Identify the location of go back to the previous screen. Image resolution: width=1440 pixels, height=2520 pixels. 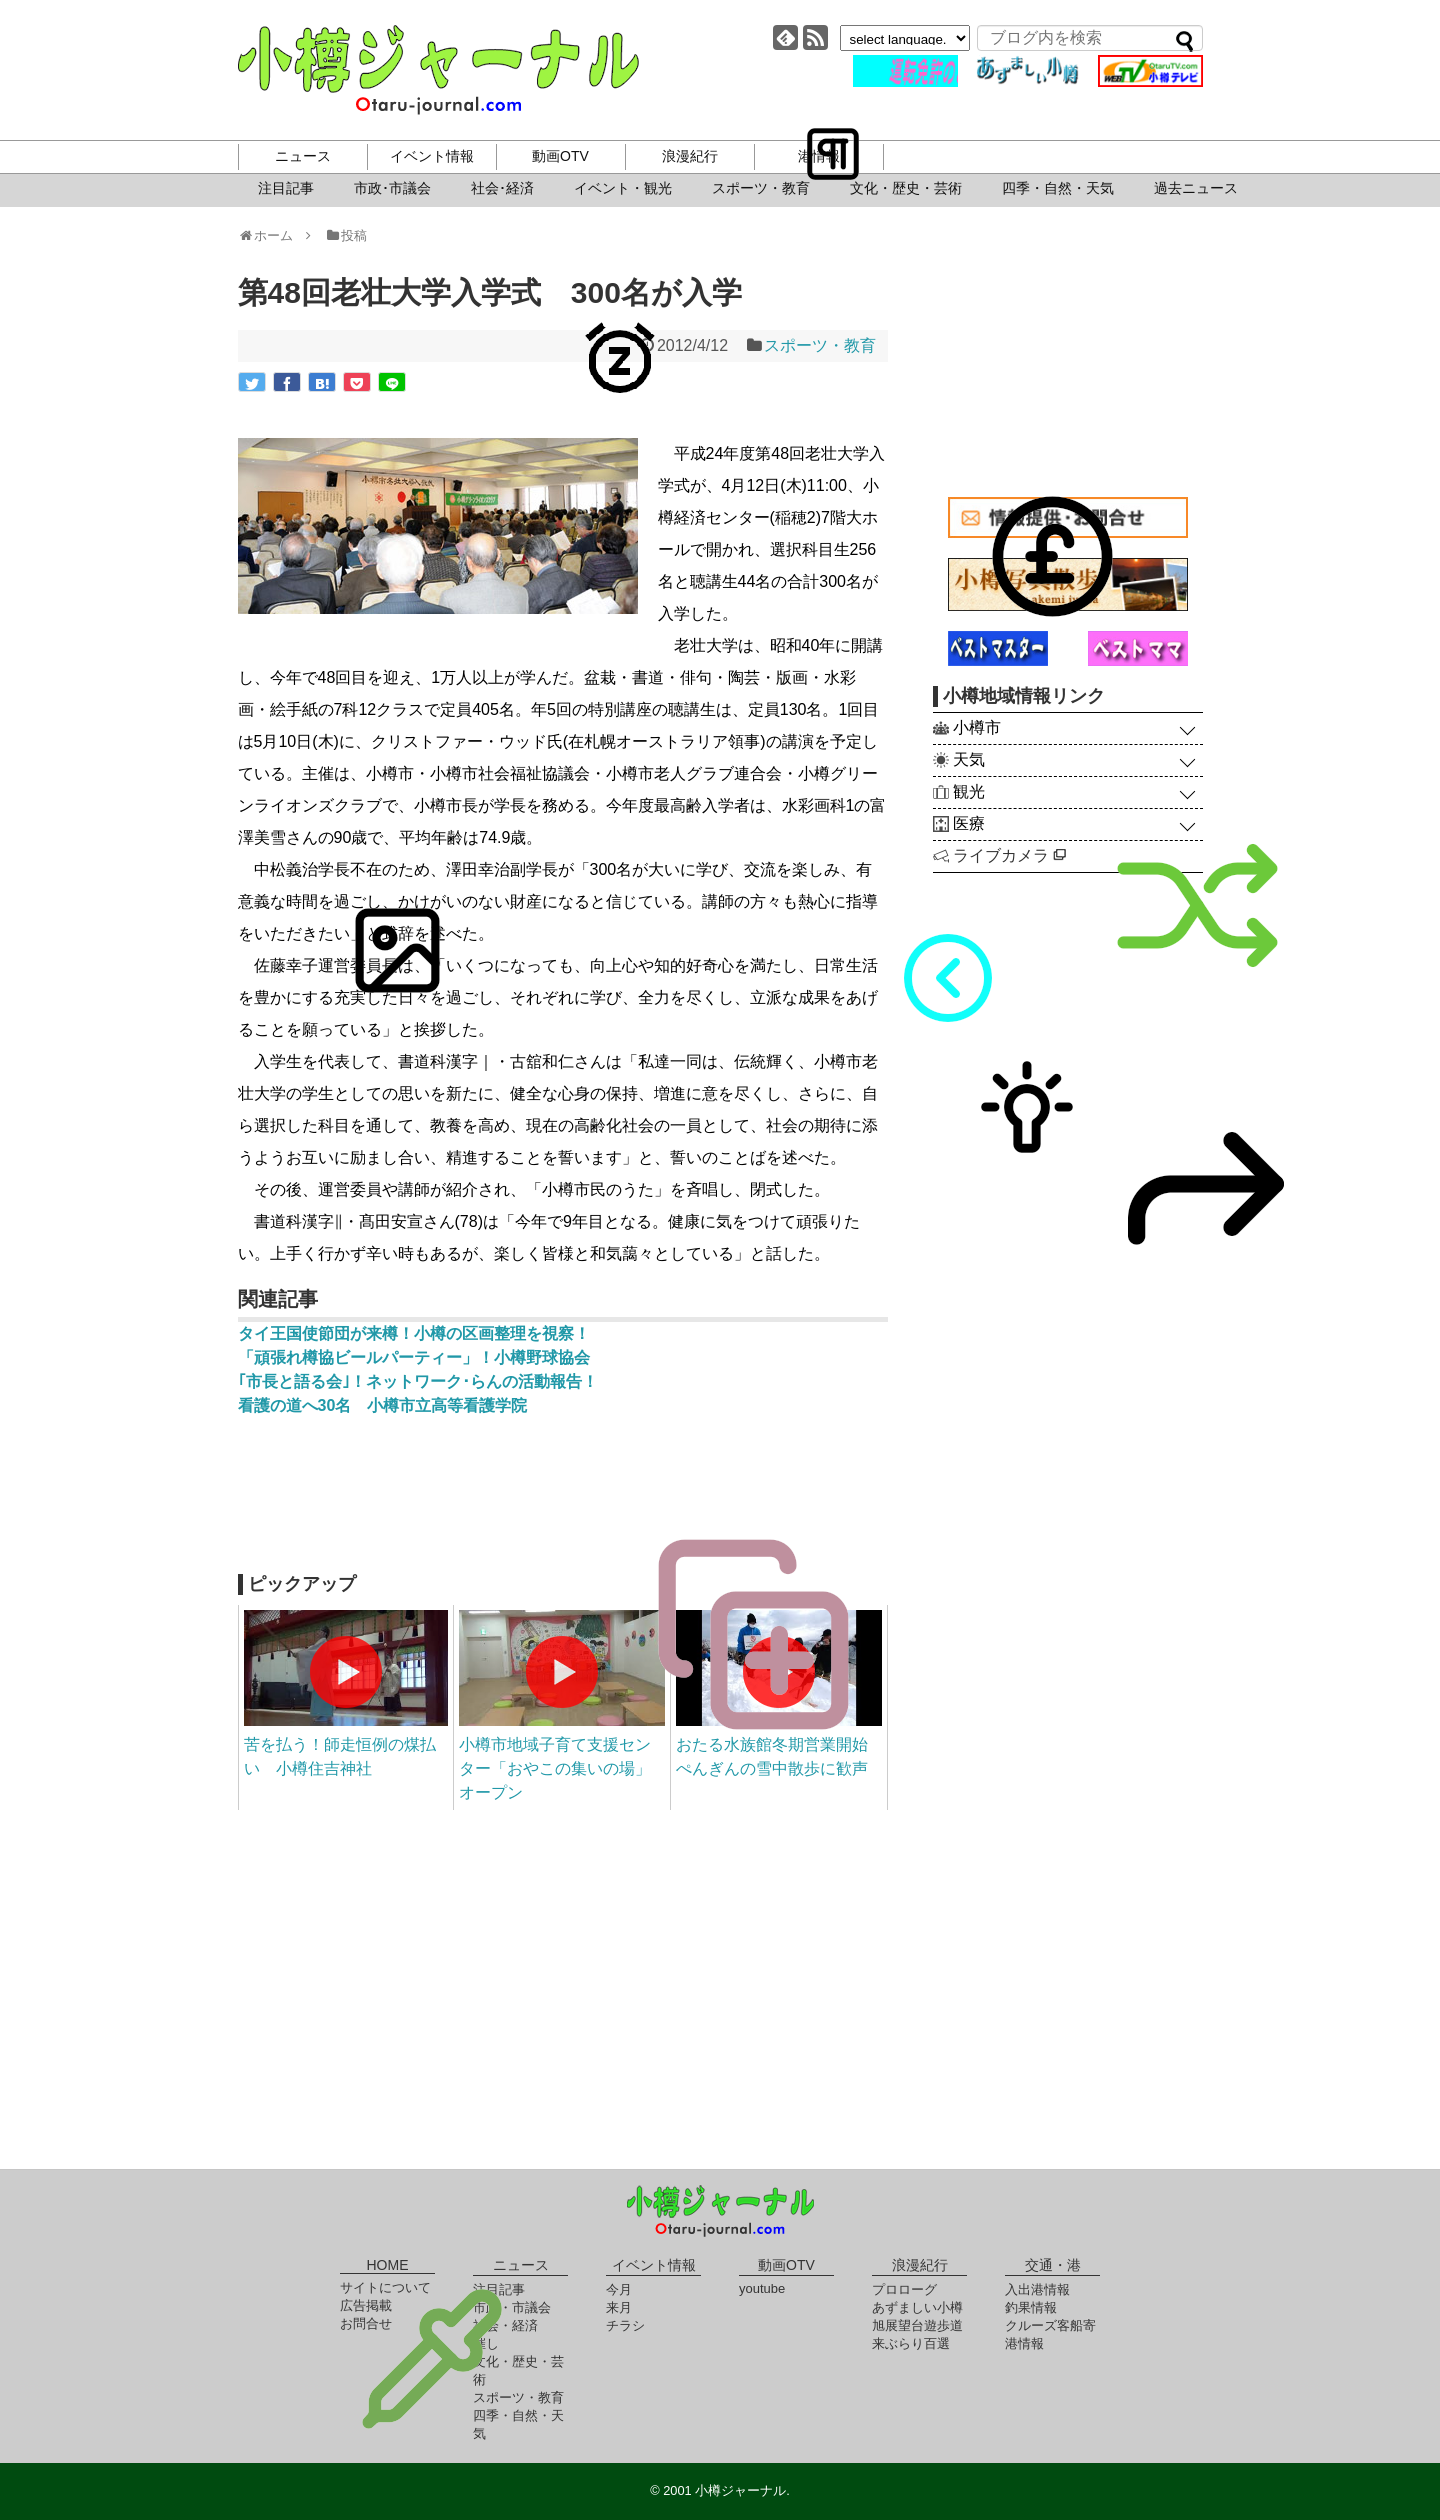
(948, 978).